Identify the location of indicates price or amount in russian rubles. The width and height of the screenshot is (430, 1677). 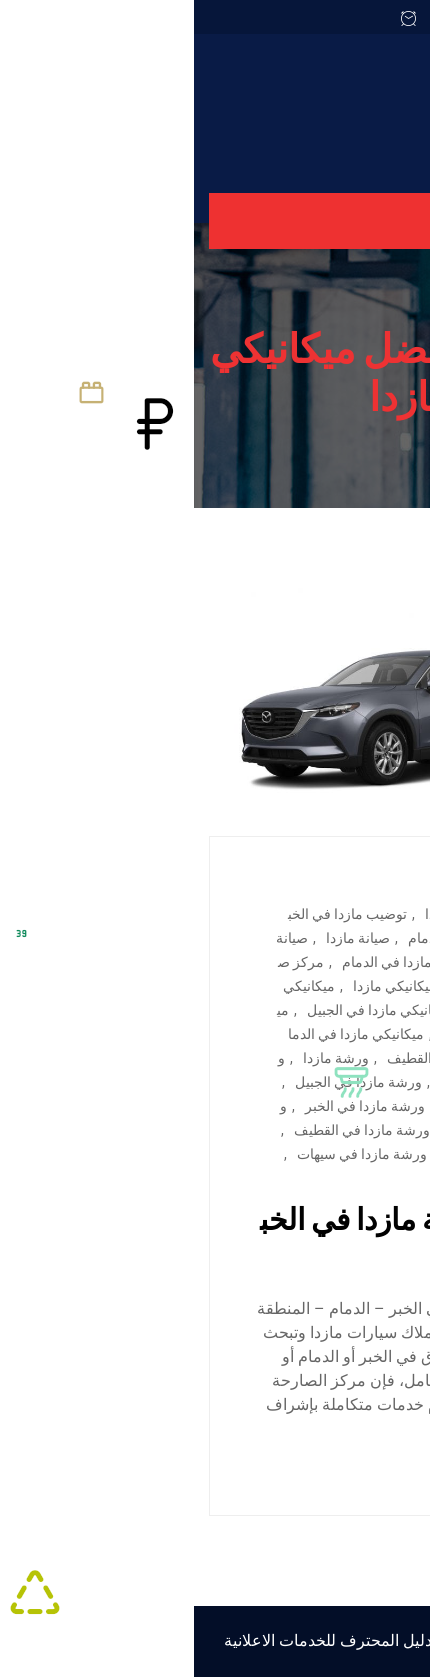
(155, 424).